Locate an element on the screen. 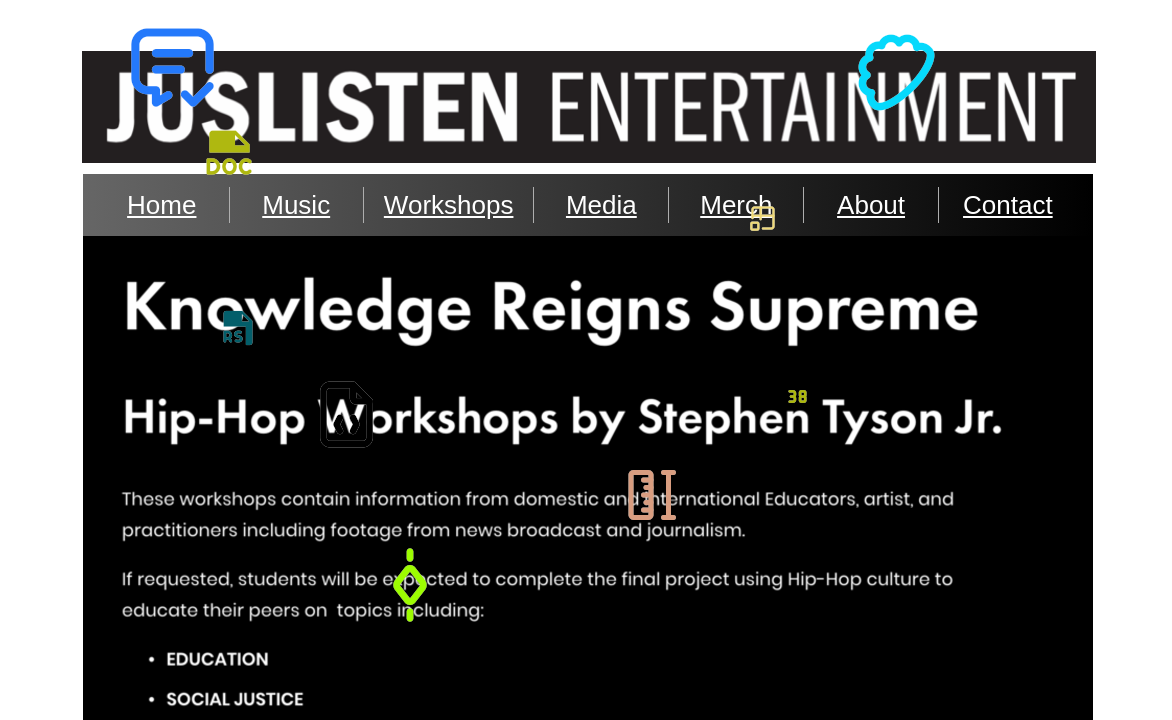 Image resolution: width=1172 pixels, height=720 pixels. align keyframes vertically in timeline is located at coordinates (410, 585).